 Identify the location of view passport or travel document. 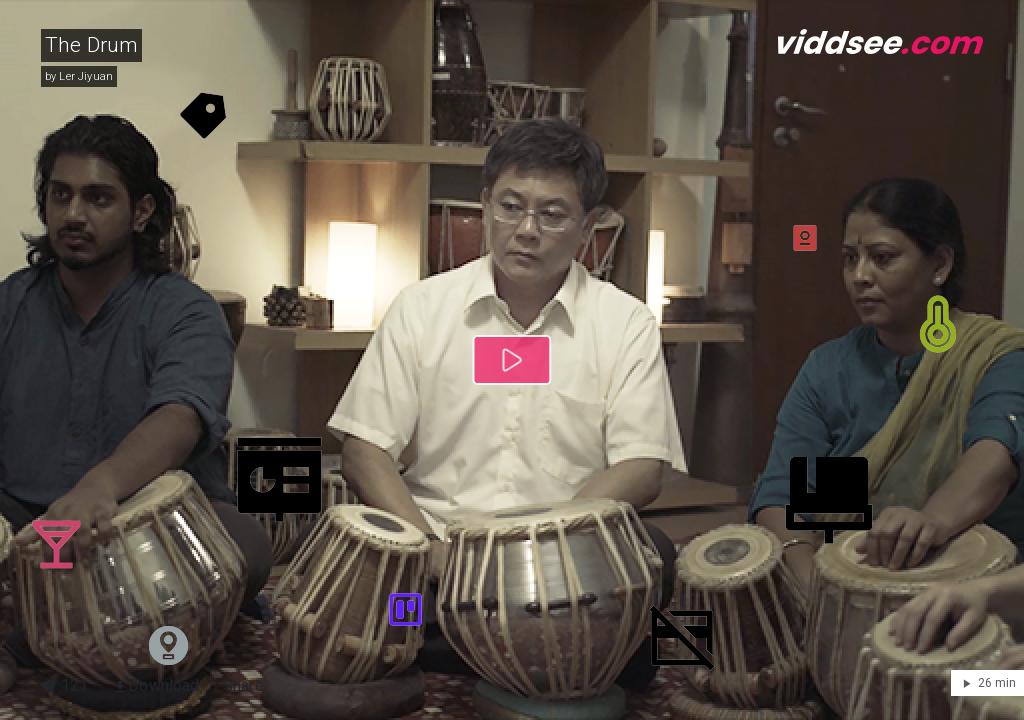
(805, 238).